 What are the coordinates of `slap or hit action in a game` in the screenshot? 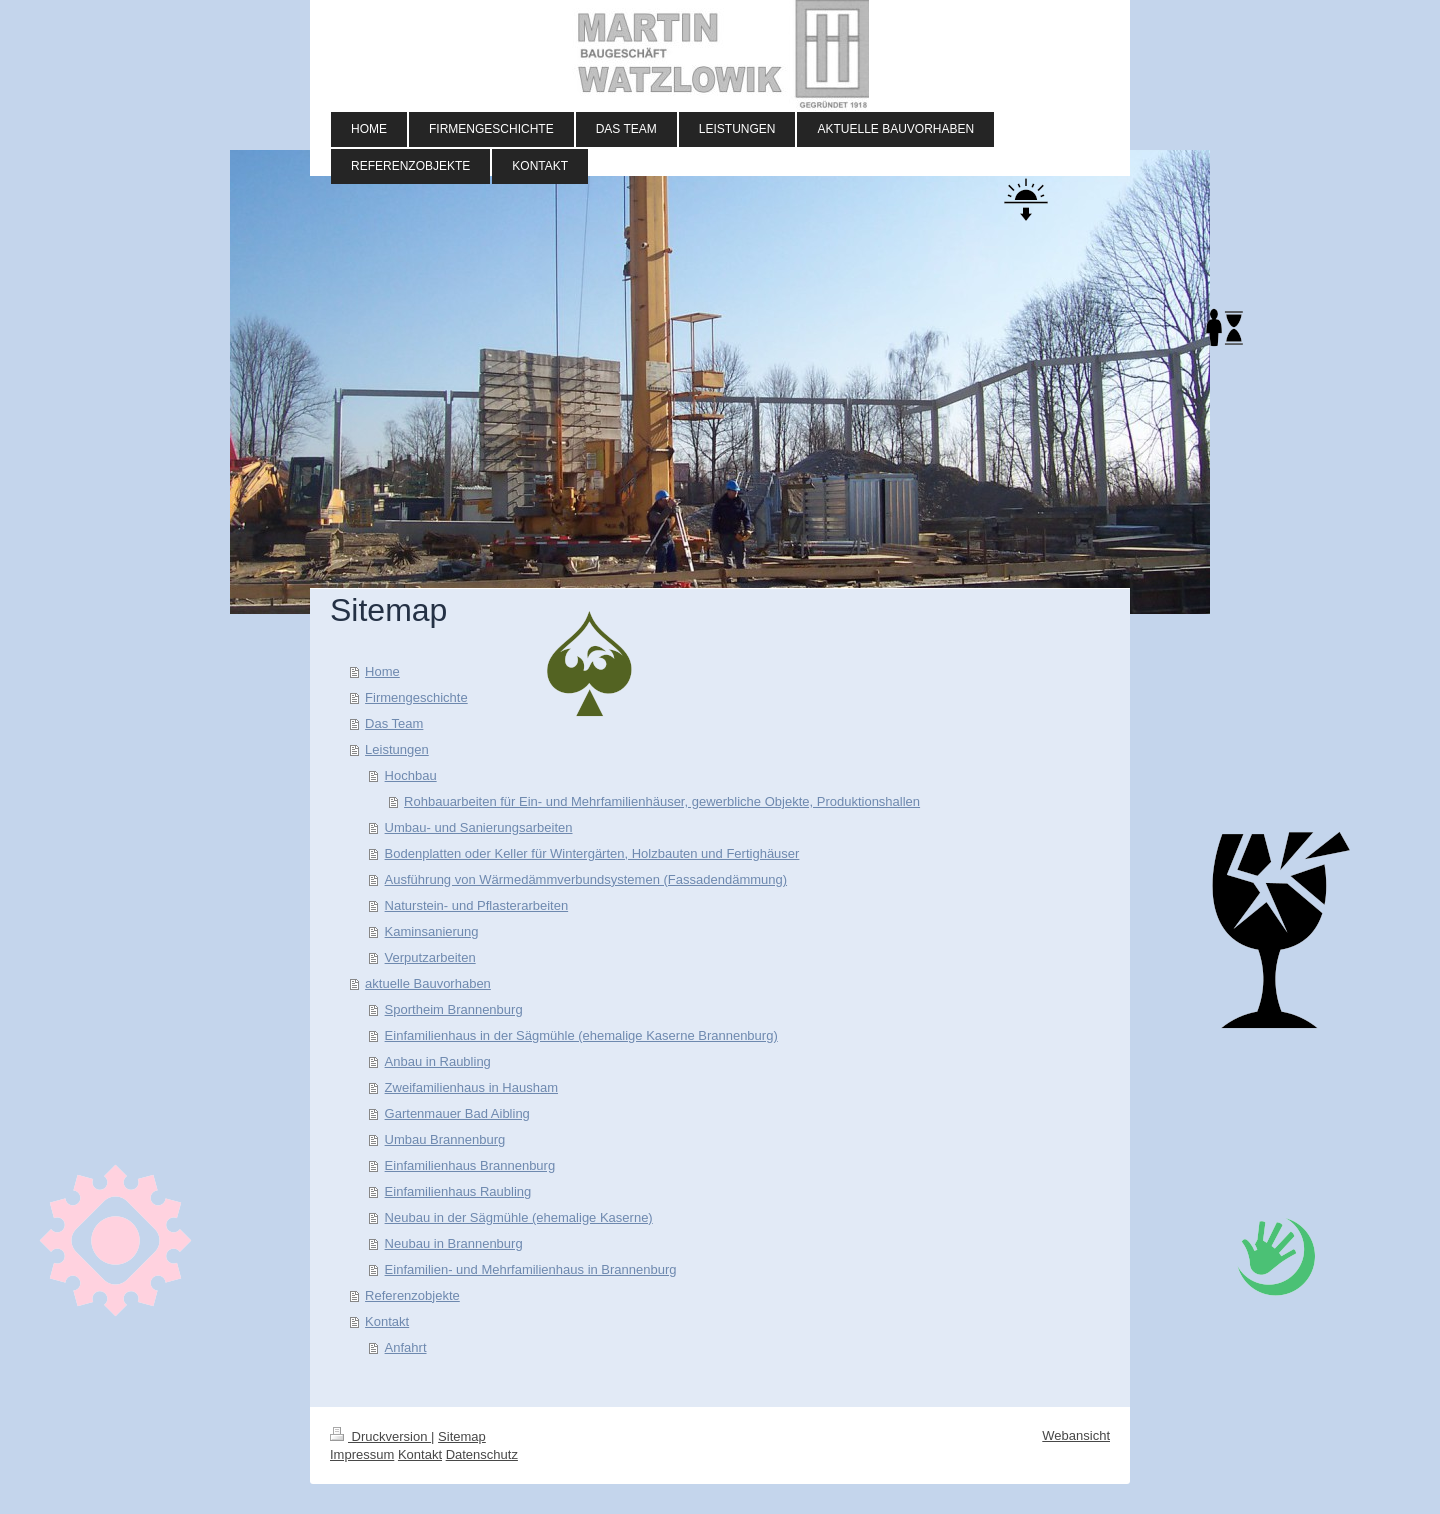 It's located at (1275, 1255).